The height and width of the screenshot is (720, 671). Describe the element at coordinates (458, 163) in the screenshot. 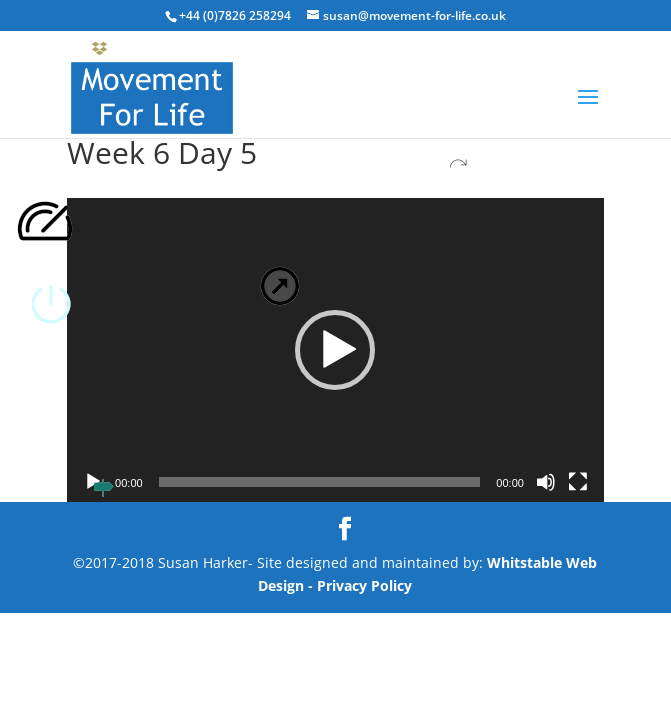

I see `redo last action` at that location.